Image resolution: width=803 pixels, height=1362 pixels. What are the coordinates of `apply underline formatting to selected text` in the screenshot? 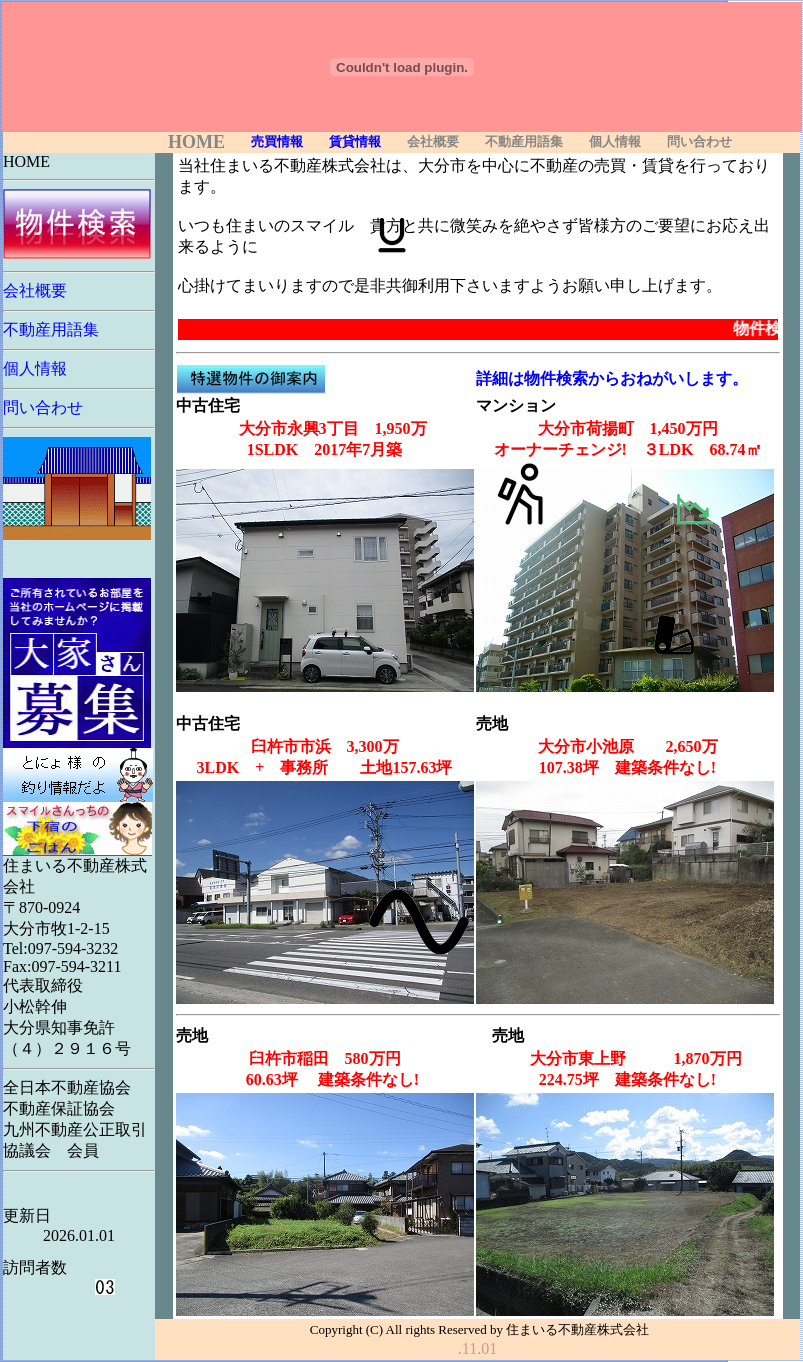 It's located at (392, 233).